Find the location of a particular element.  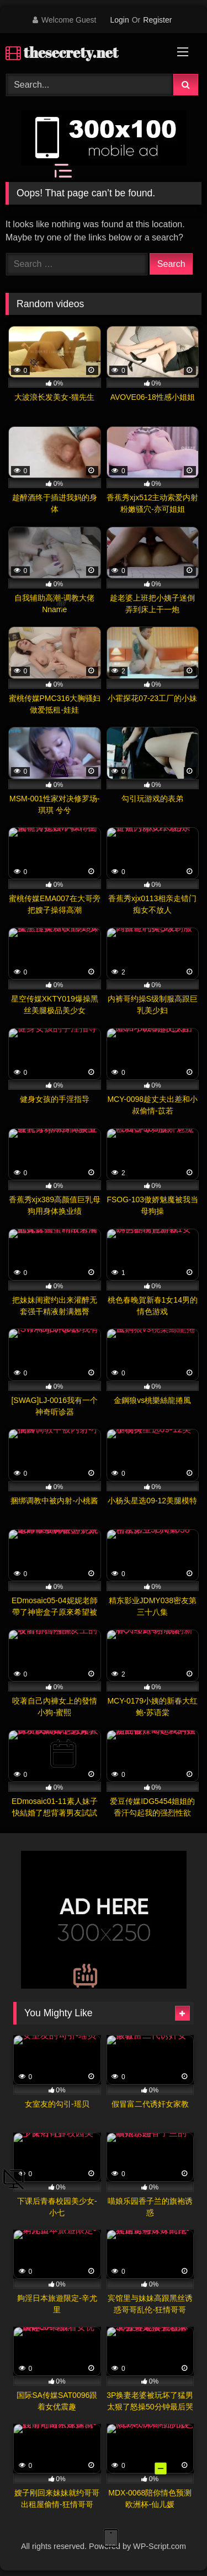

indicates wireless signal or broadcast status is located at coordinates (61, 605).